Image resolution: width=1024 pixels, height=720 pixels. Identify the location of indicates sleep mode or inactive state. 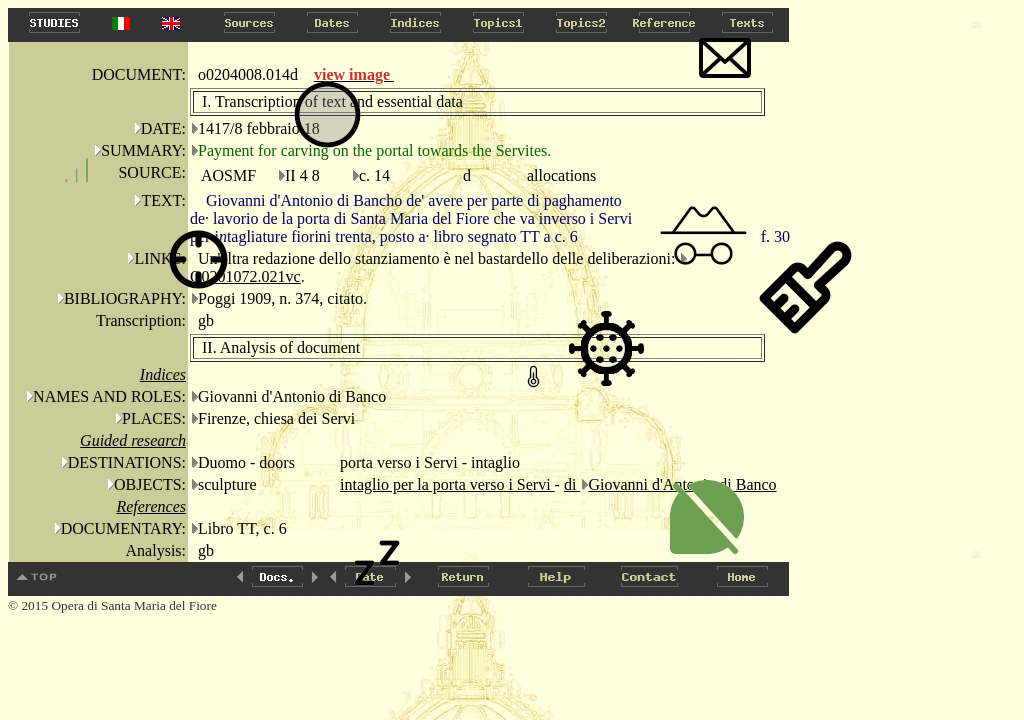
(377, 563).